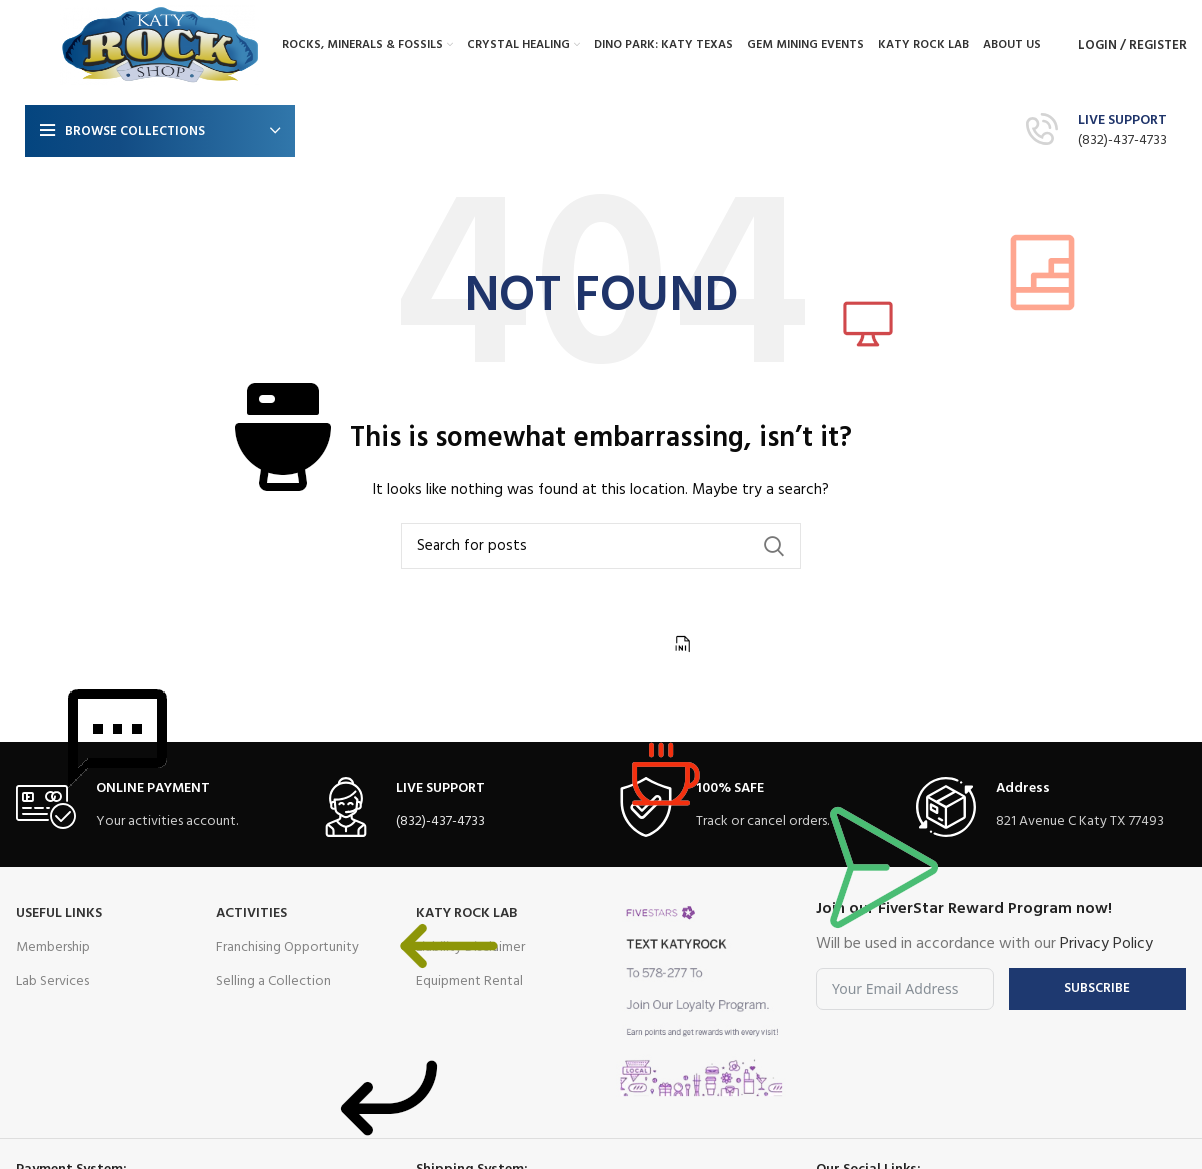 The height and width of the screenshot is (1169, 1202). I want to click on view on desktop device, so click(868, 324).